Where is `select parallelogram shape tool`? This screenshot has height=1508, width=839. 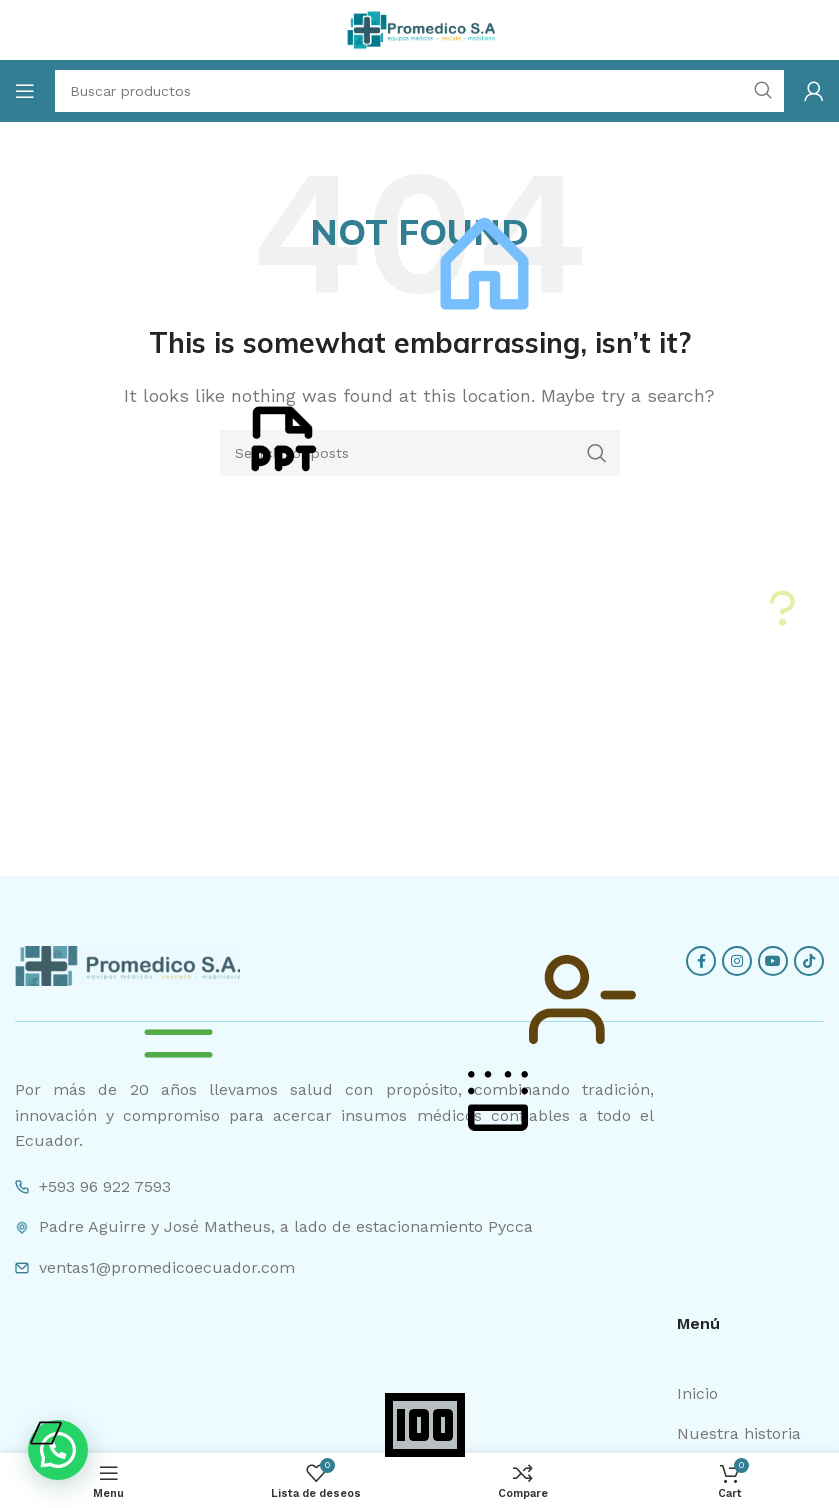 select parallelogram shape tool is located at coordinates (46, 1433).